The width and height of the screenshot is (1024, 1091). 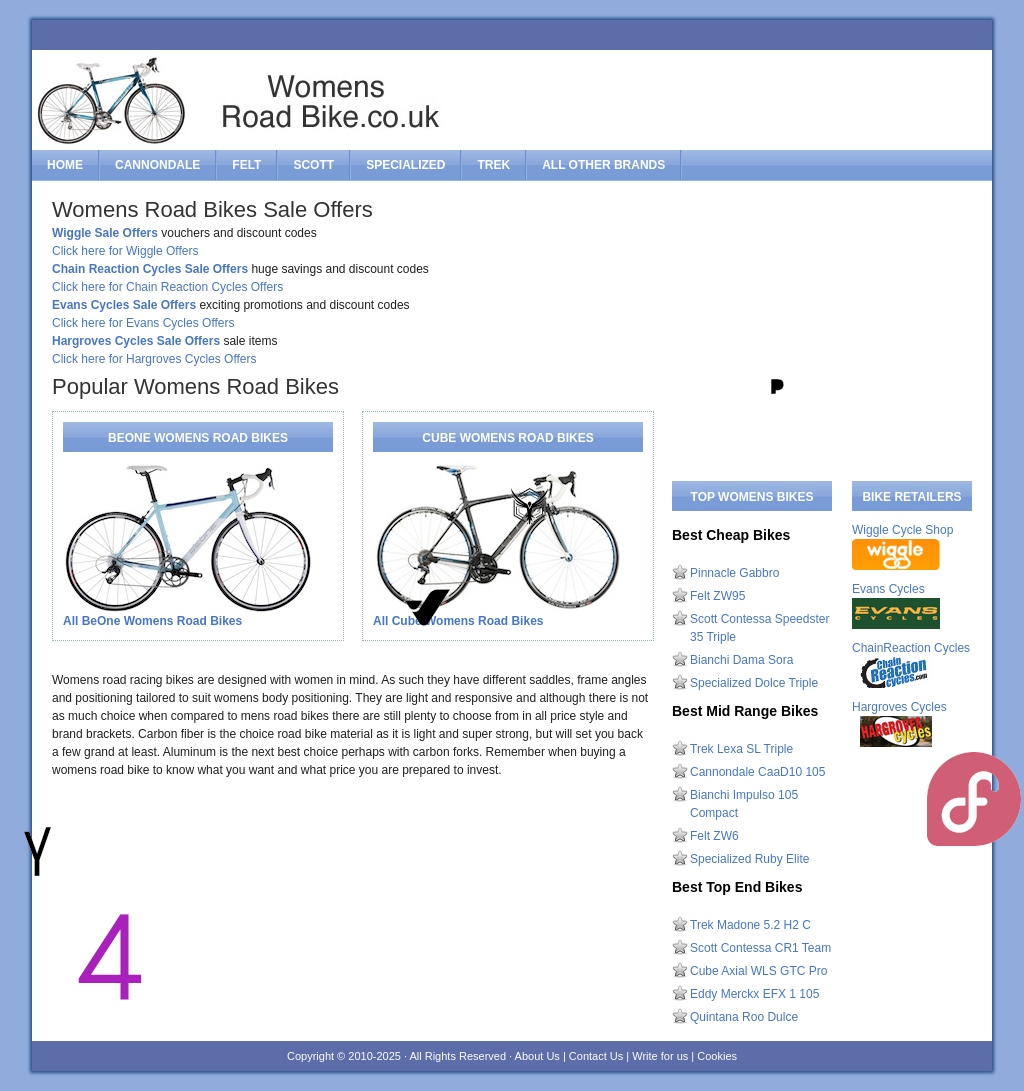 What do you see at coordinates (112, 958) in the screenshot?
I see `indicates step 4 in a numbered sequence` at bounding box center [112, 958].